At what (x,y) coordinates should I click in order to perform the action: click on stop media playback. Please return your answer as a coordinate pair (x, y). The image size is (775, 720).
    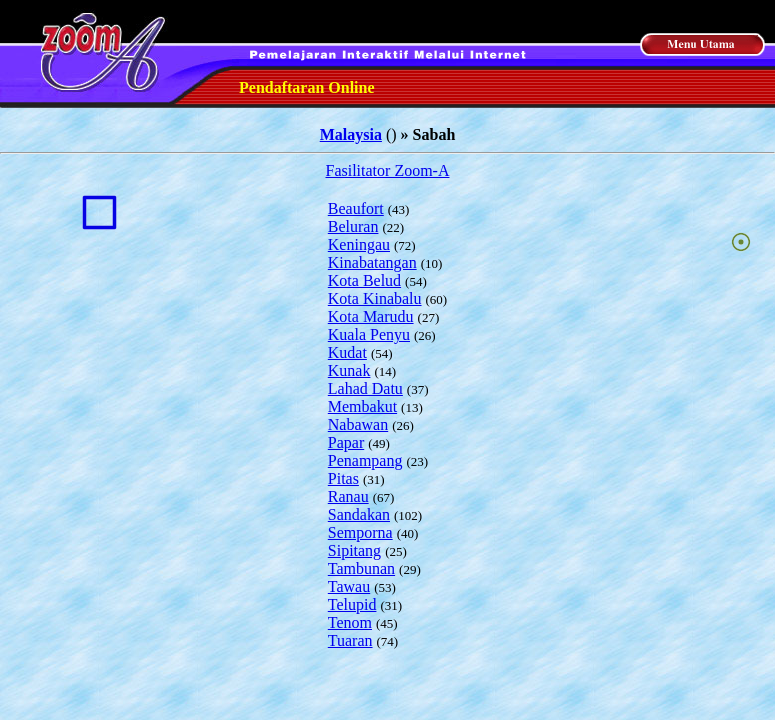
    Looking at the image, I should click on (99, 212).